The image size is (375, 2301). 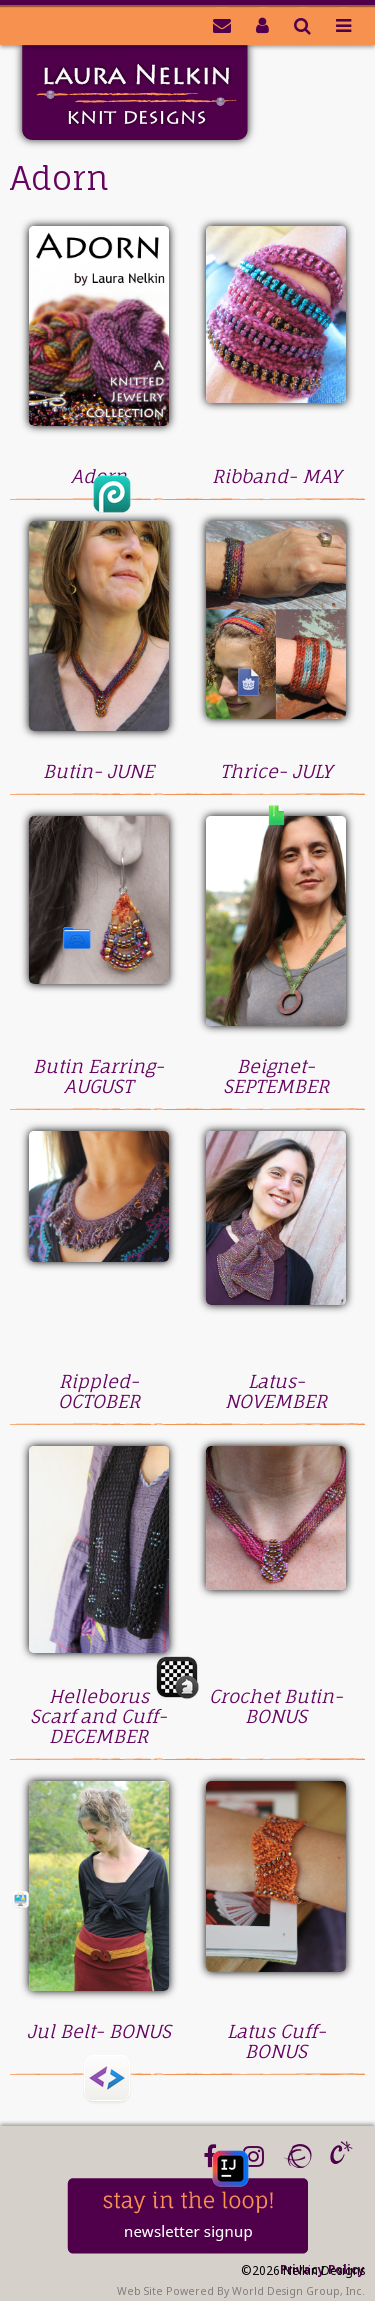 What do you see at coordinates (248, 682) in the screenshot?
I see `a godot game engine project file` at bounding box center [248, 682].